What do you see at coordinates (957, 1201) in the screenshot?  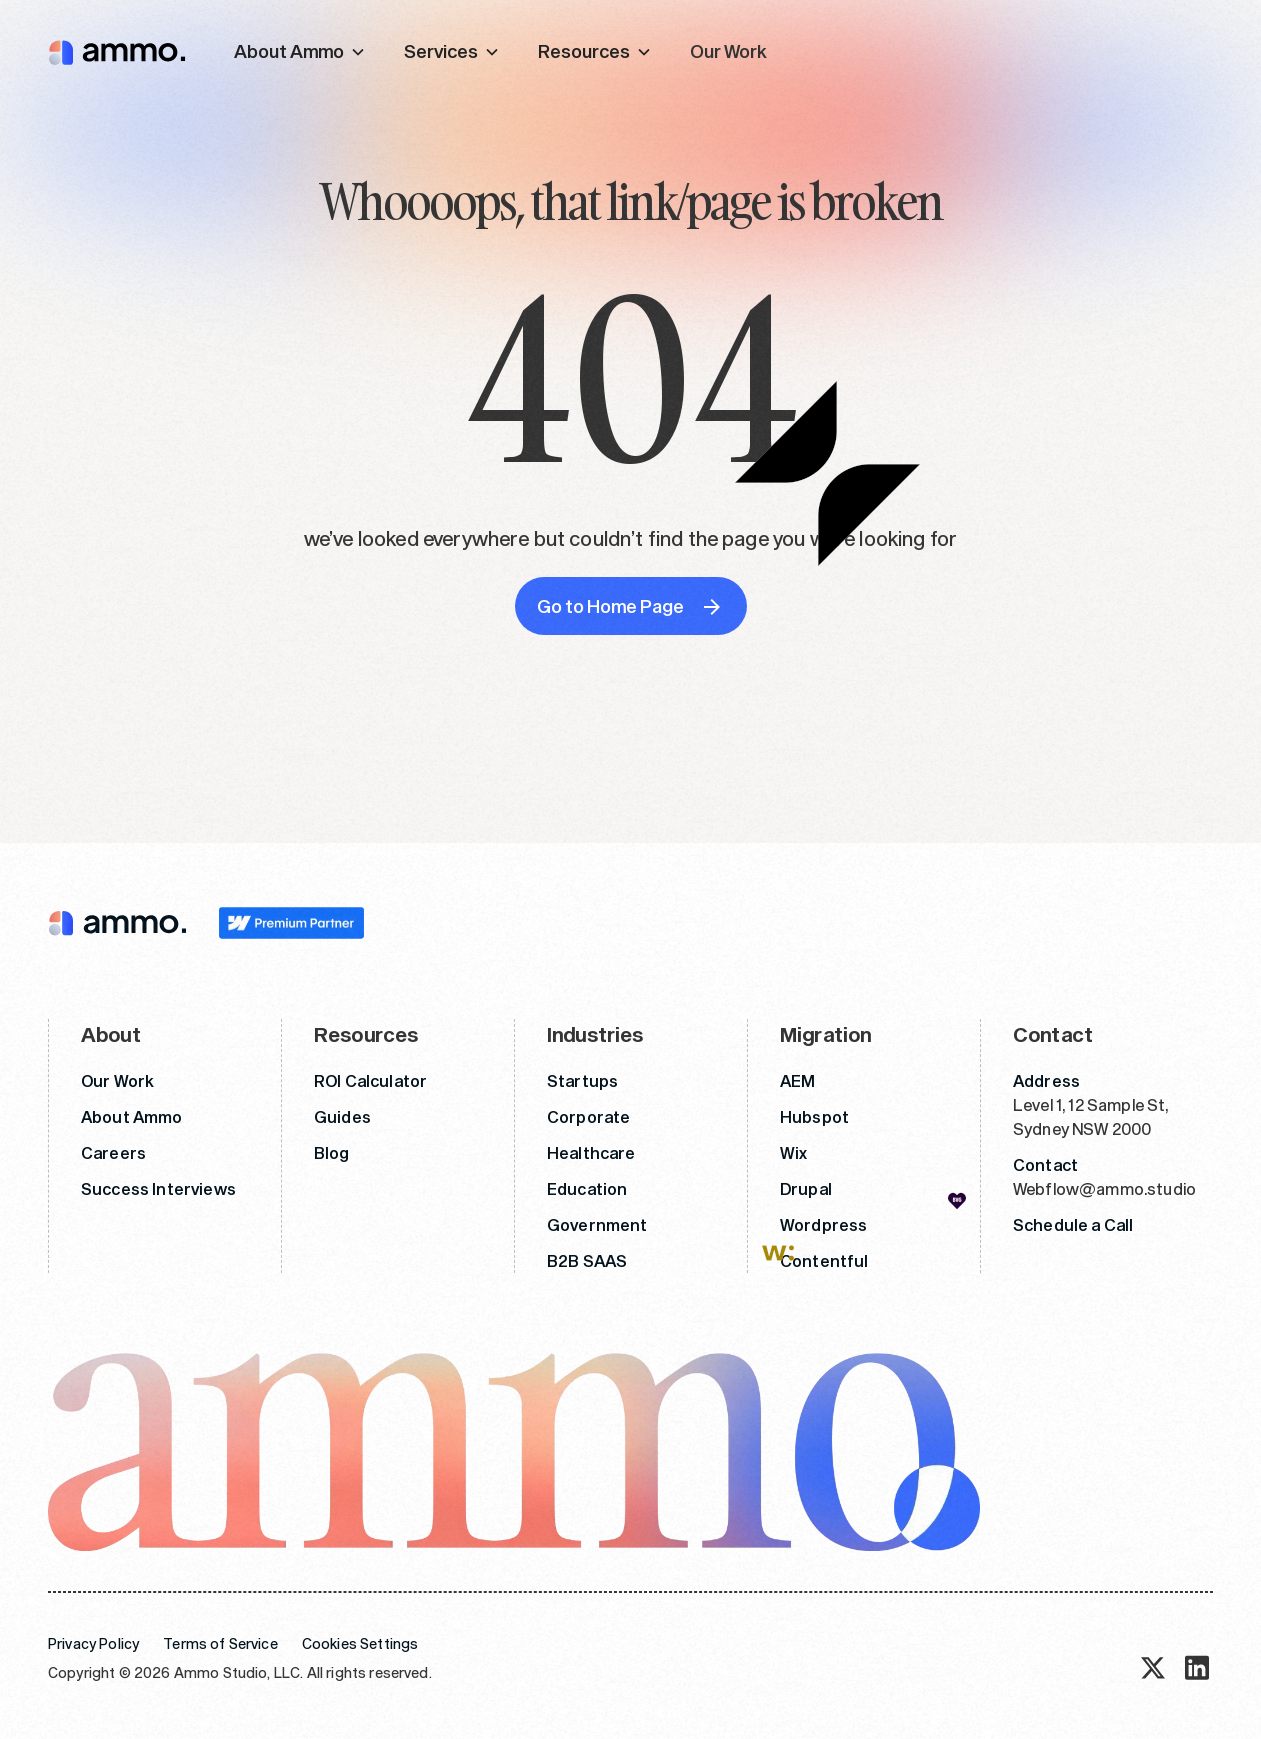 I see `BVG (Berlin public transit) app or service` at bounding box center [957, 1201].